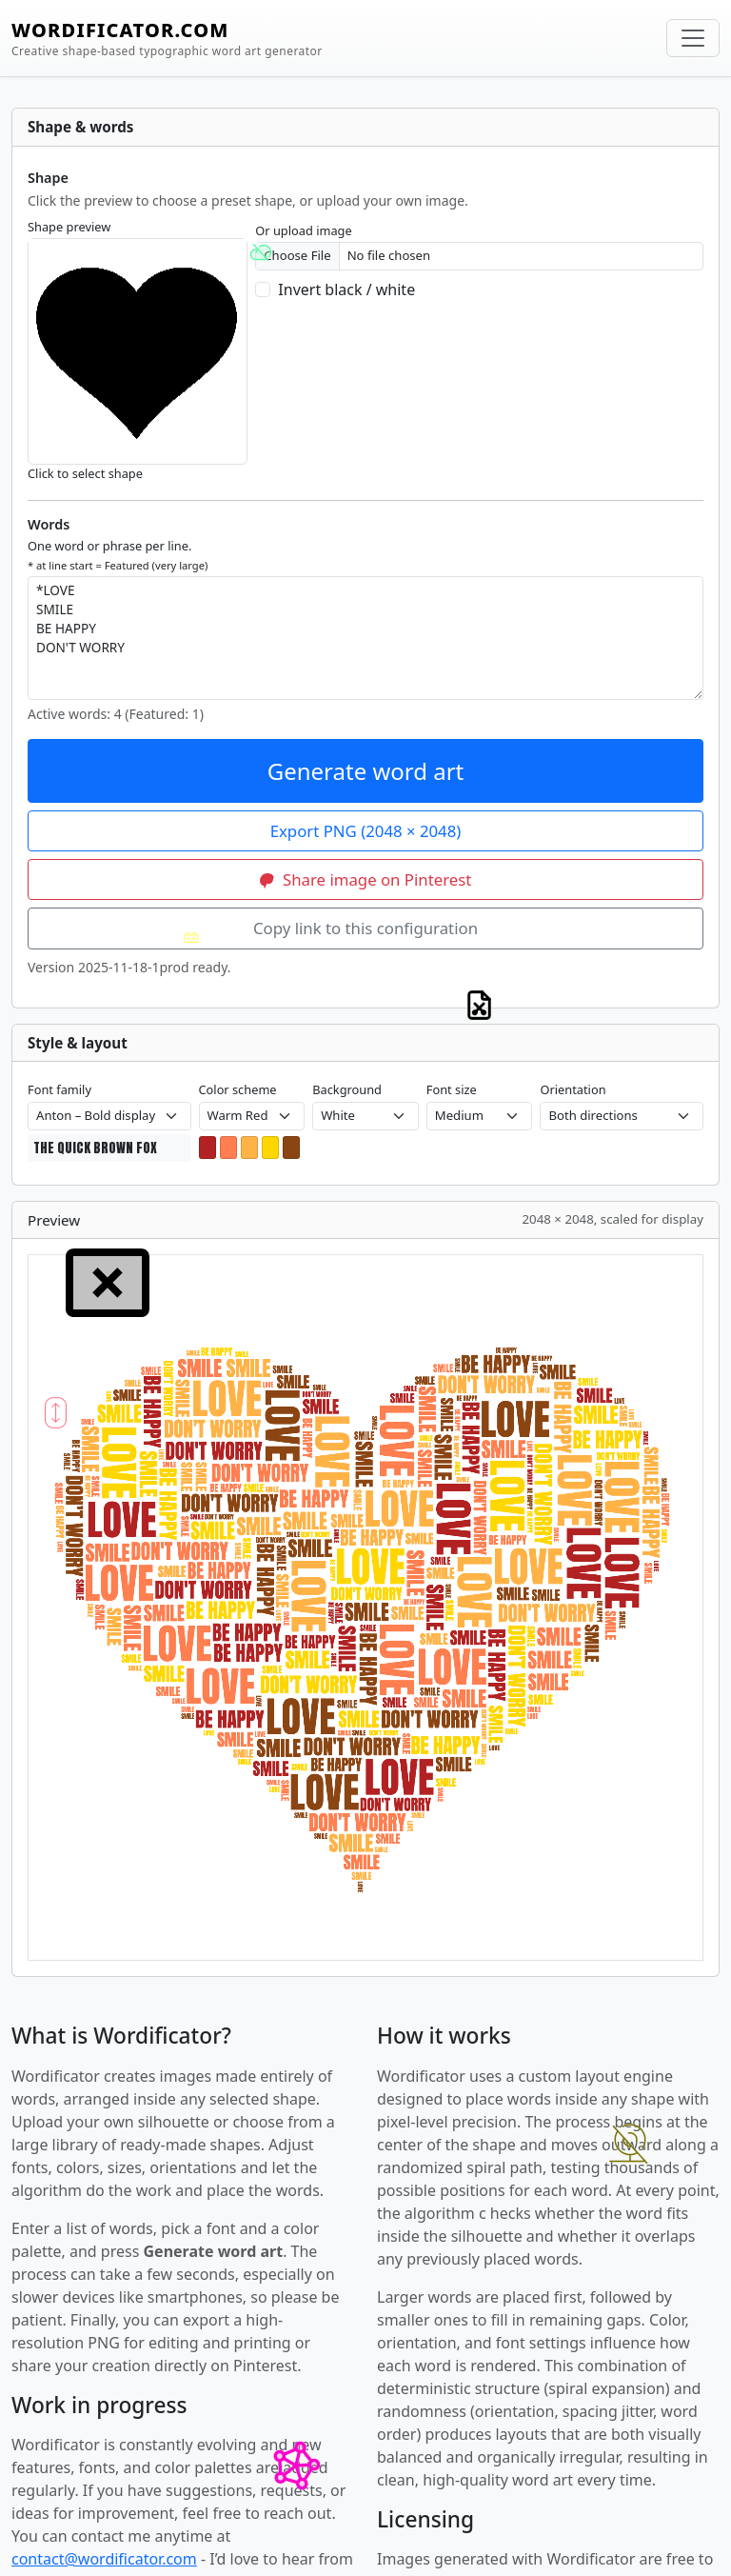 Image resolution: width=731 pixels, height=2576 pixels. Describe the element at coordinates (108, 1283) in the screenshot. I see `cancel or end a presentation` at that location.